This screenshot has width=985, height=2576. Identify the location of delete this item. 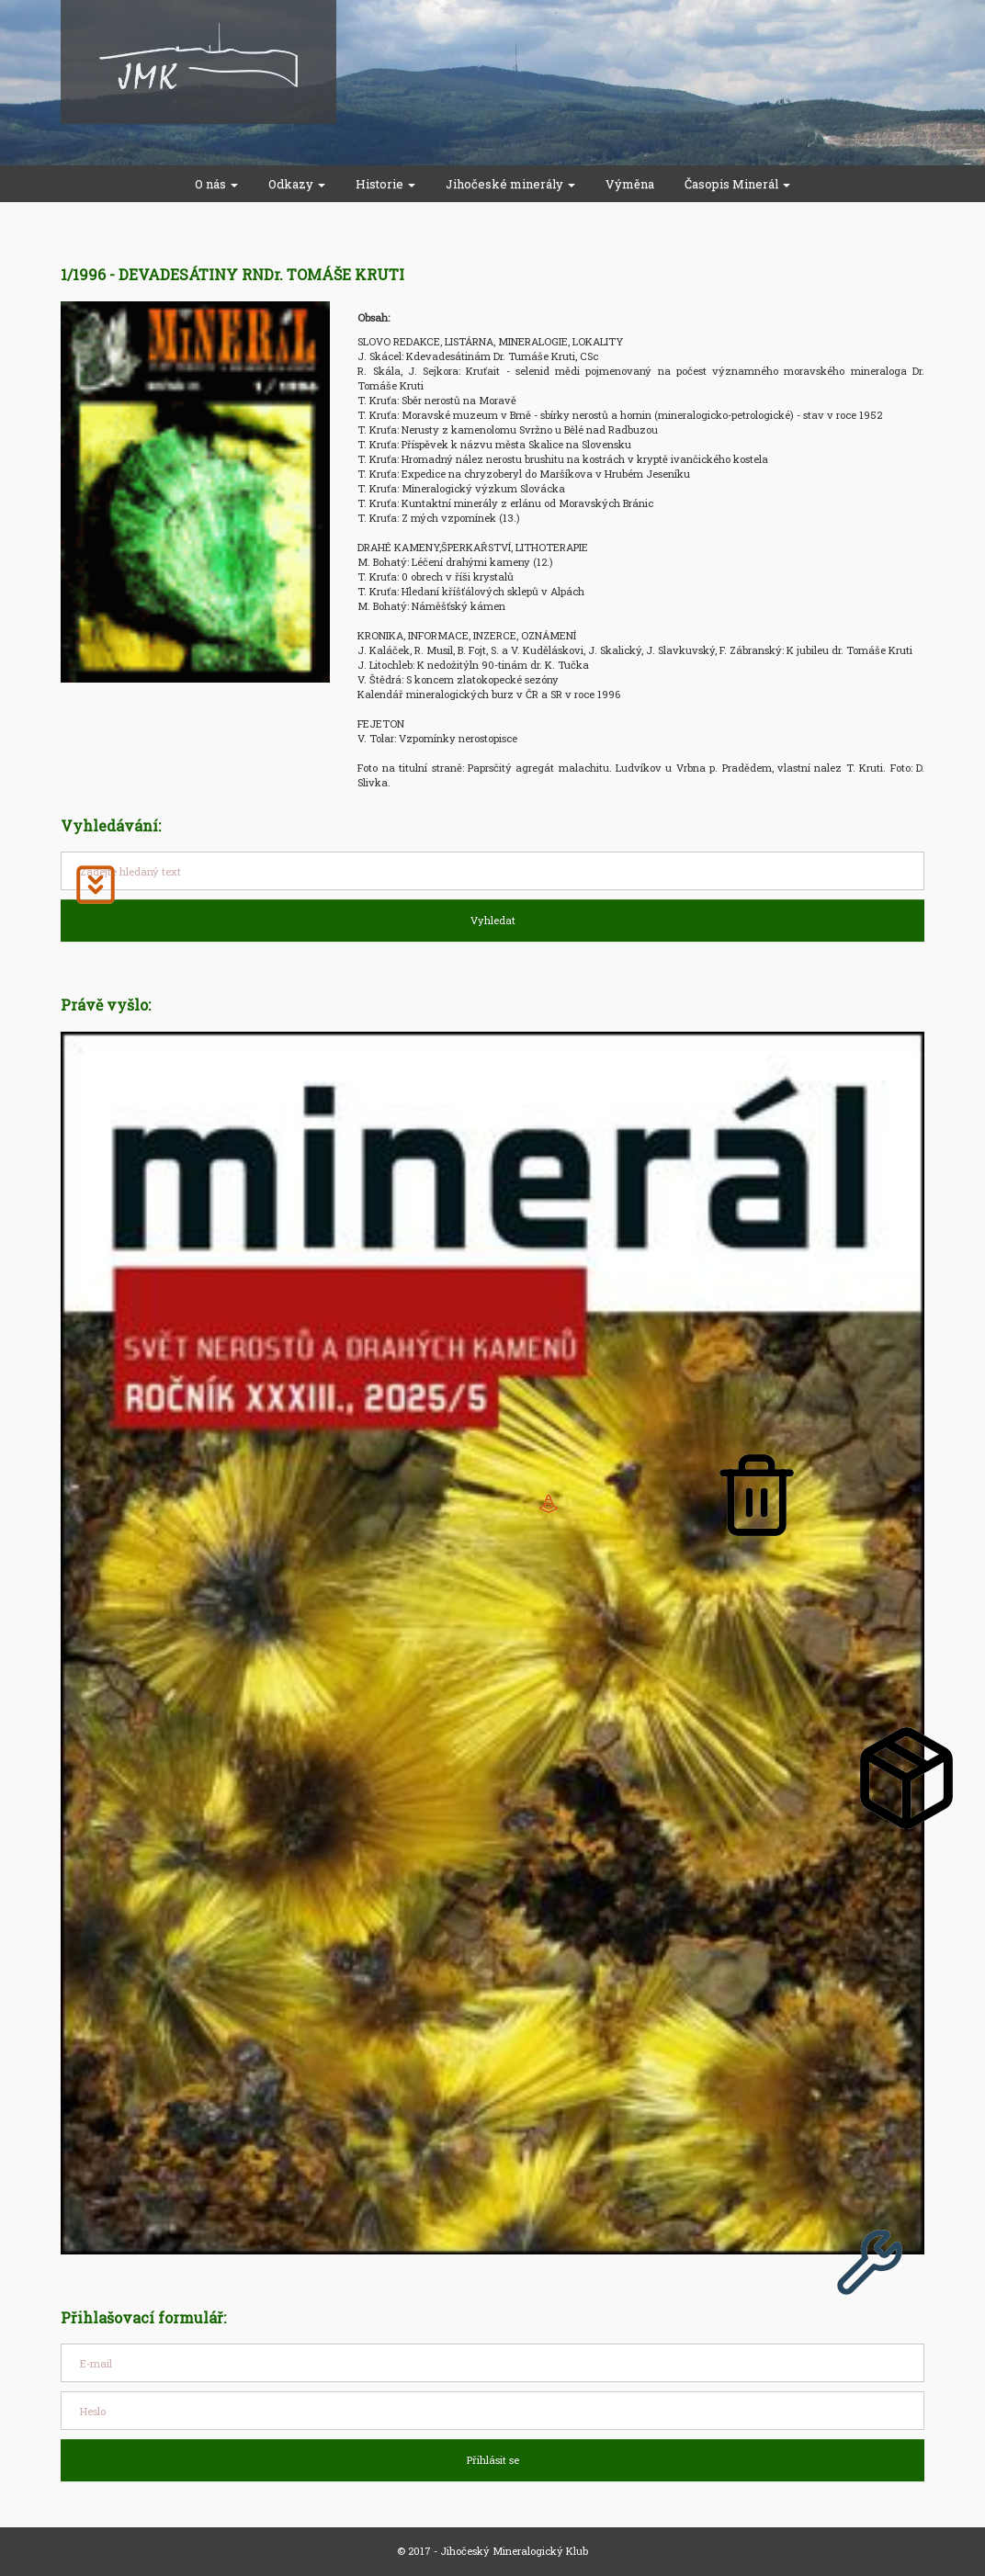
(756, 1495).